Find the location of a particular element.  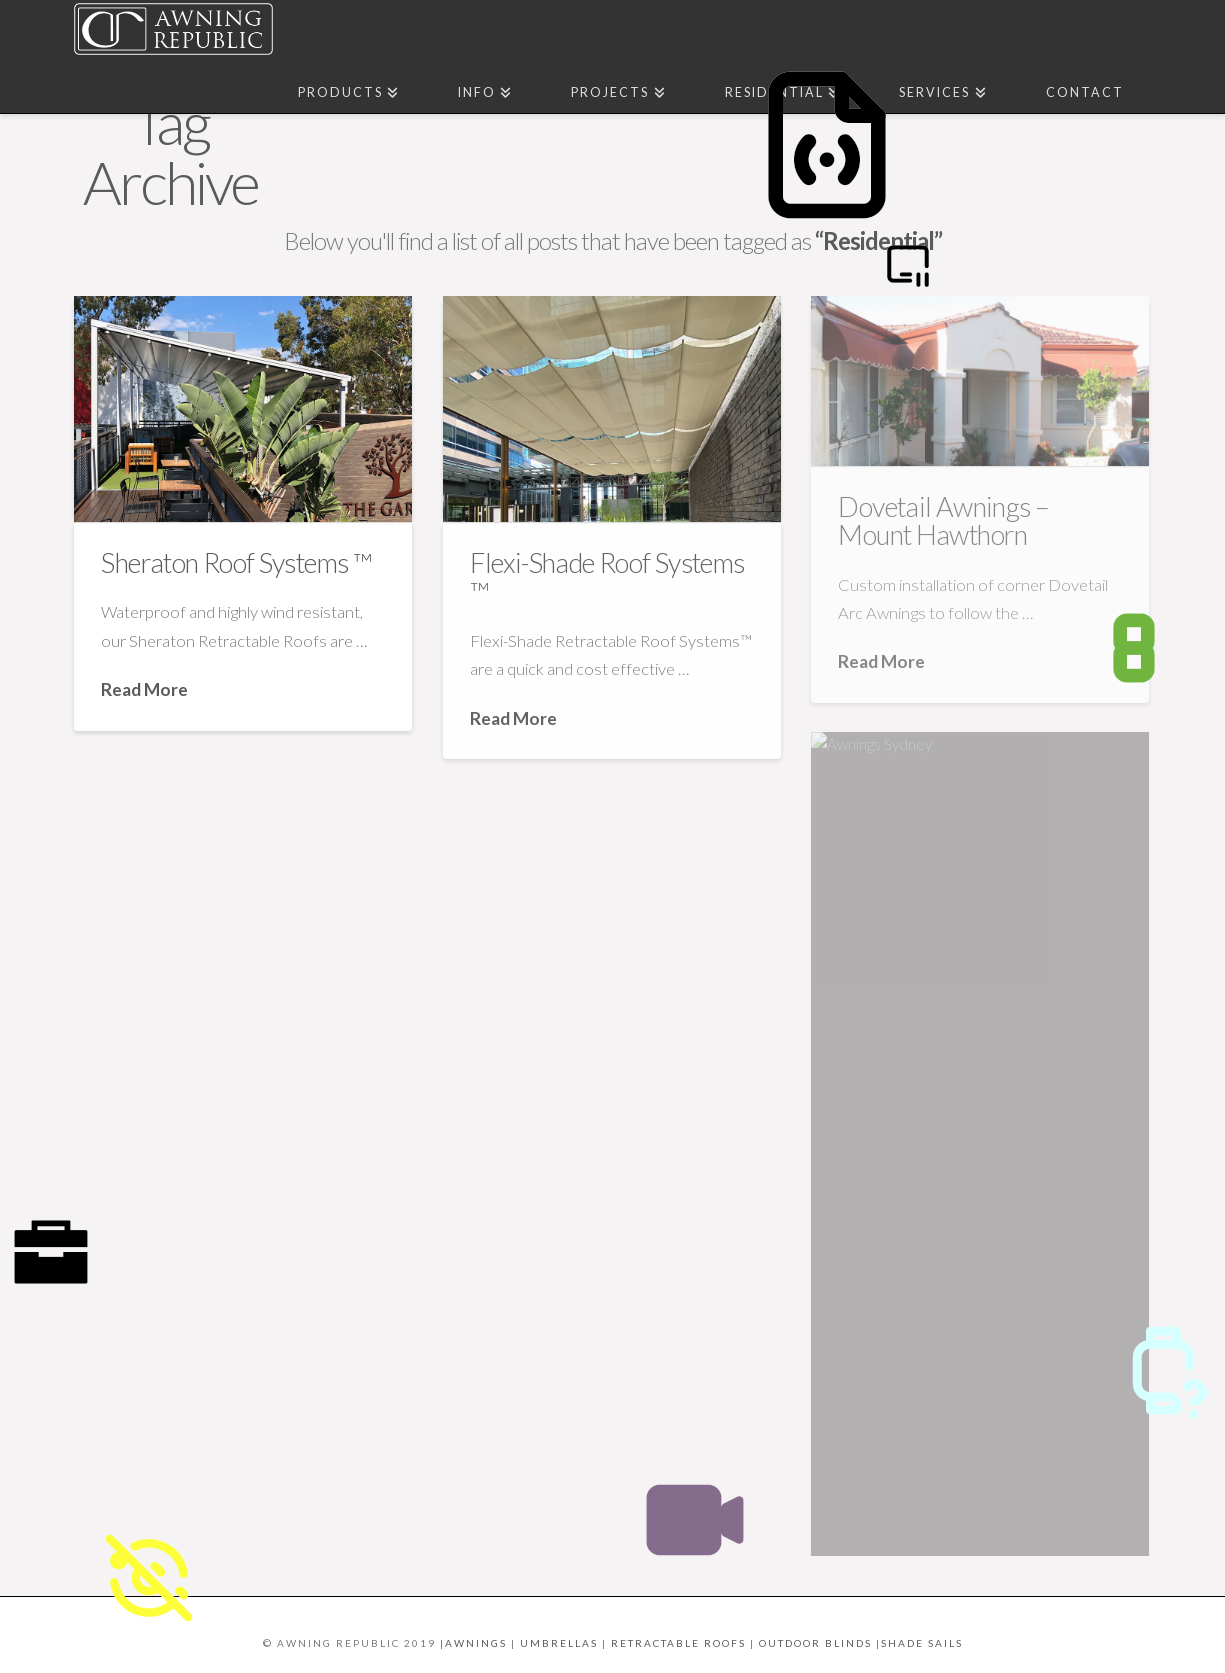

access work or business-related content is located at coordinates (51, 1252).